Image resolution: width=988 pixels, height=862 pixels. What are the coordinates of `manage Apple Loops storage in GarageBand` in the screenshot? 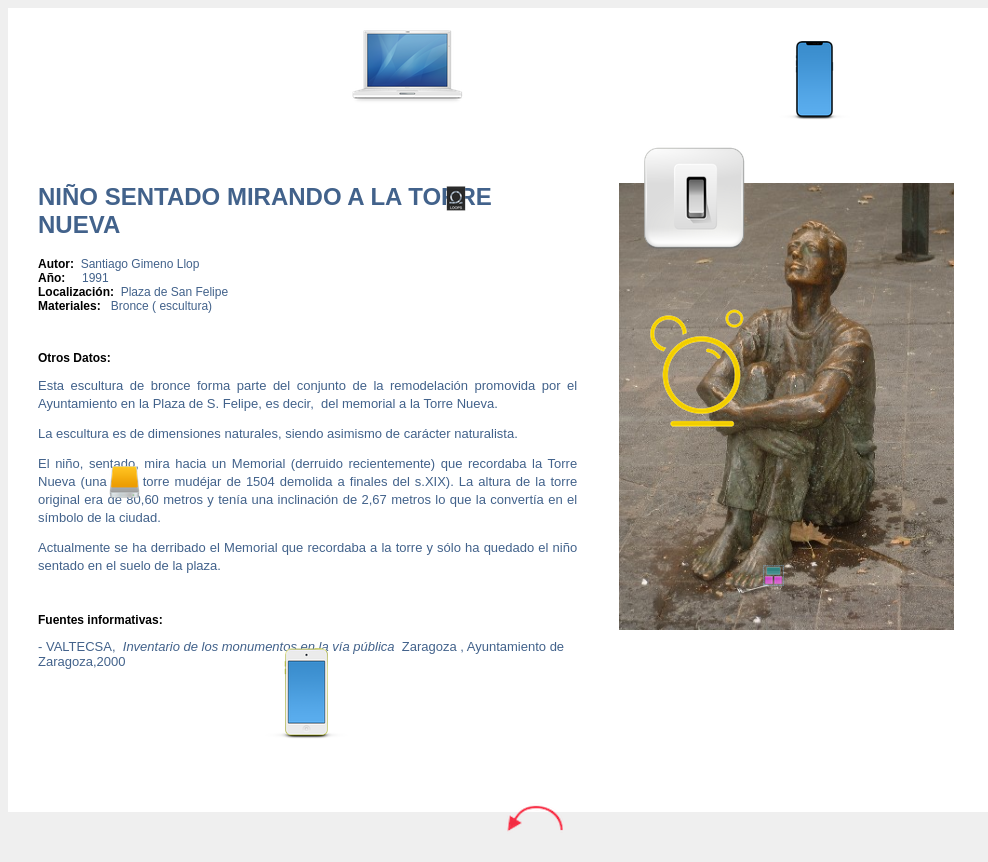 It's located at (456, 199).